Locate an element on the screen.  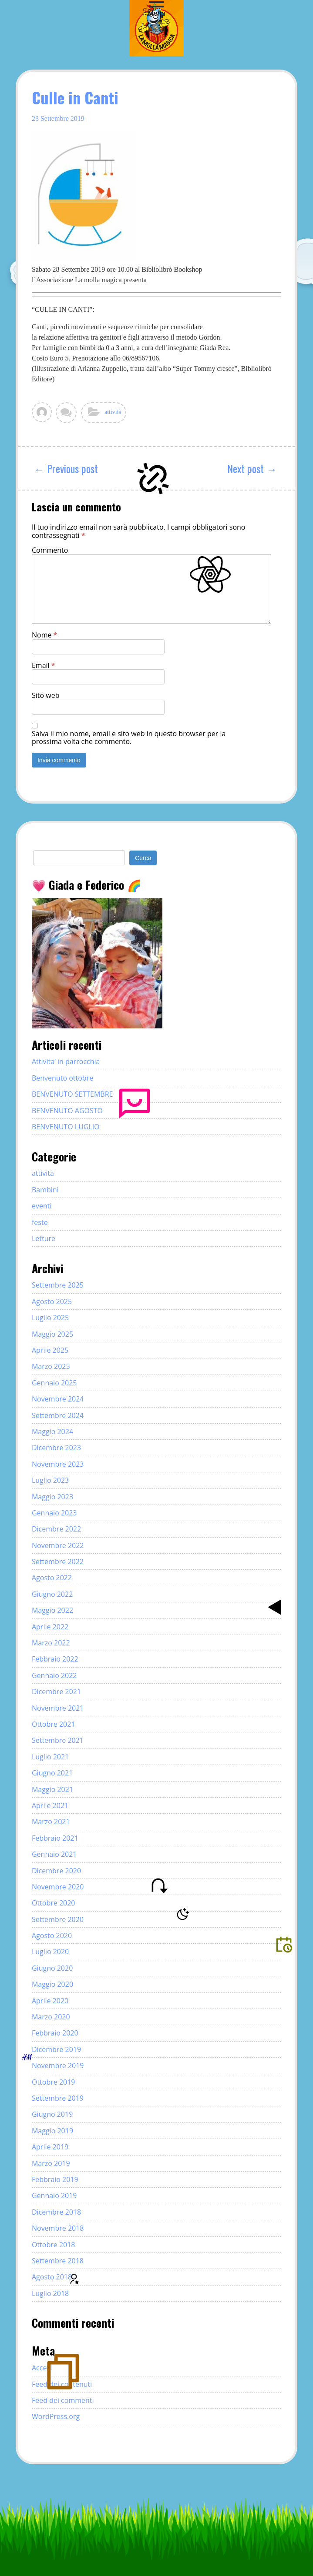
start a friendly chat or conversation is located at coordinates (135, 1102).